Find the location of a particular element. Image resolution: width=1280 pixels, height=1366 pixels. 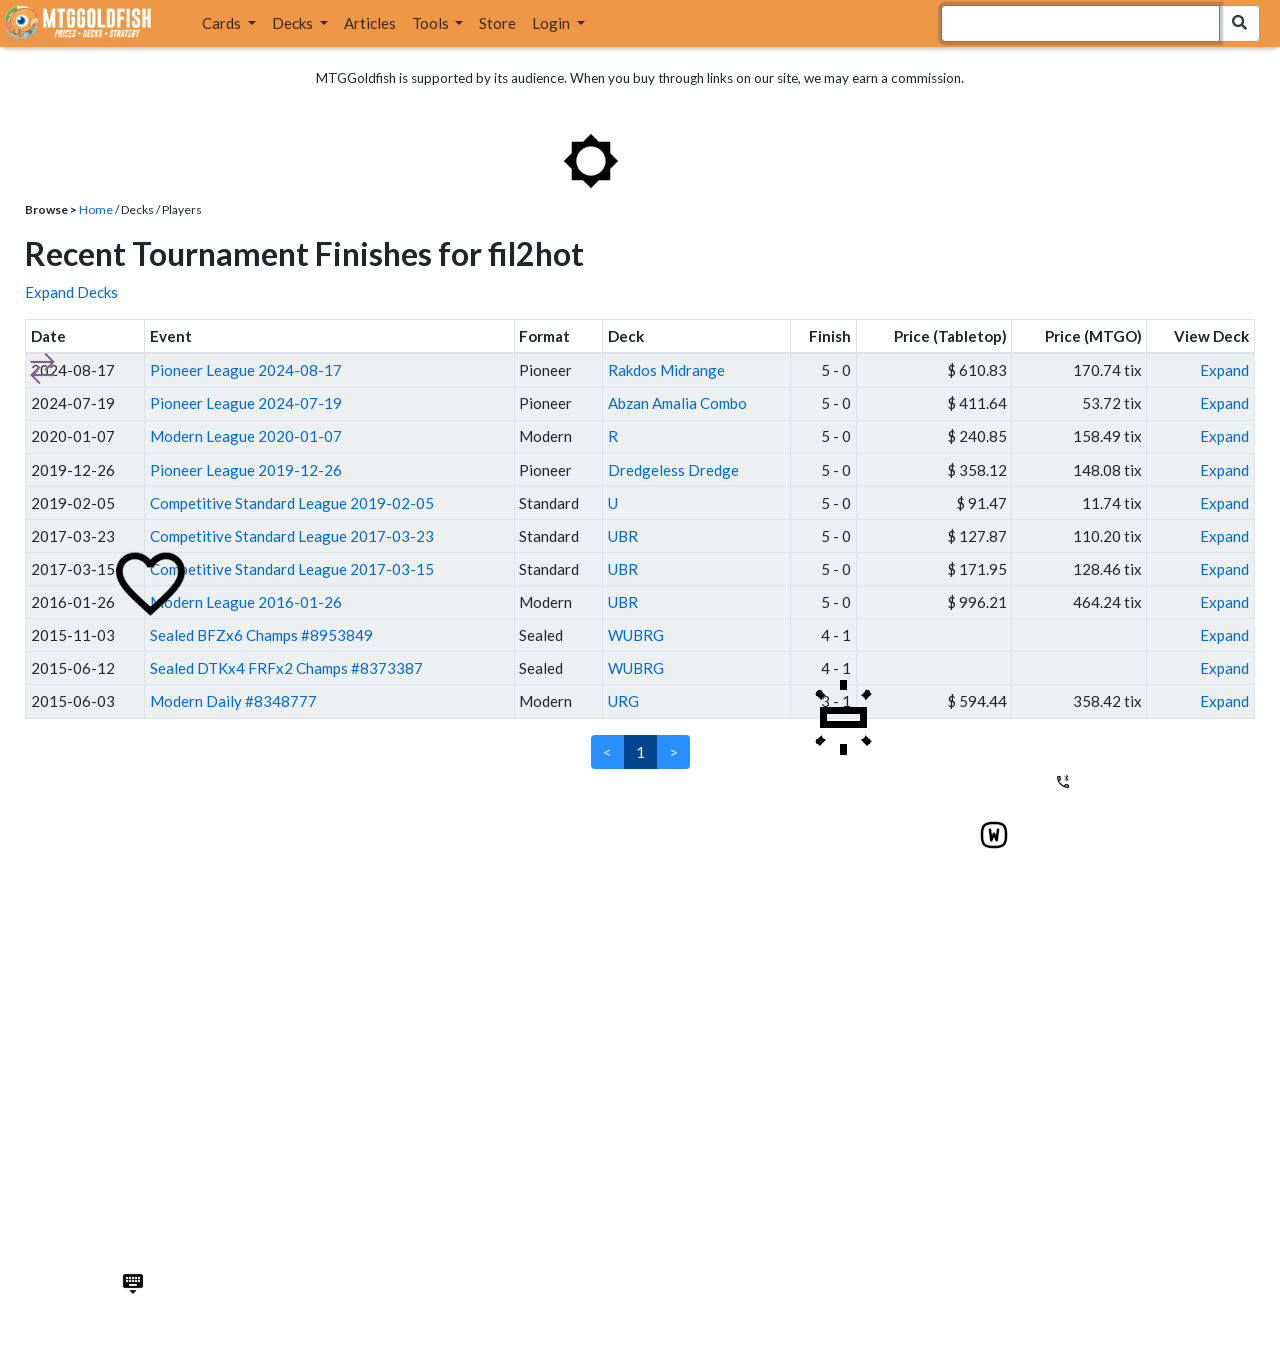

hide the on-screen keyboard is located at coordinates (133, 1283).